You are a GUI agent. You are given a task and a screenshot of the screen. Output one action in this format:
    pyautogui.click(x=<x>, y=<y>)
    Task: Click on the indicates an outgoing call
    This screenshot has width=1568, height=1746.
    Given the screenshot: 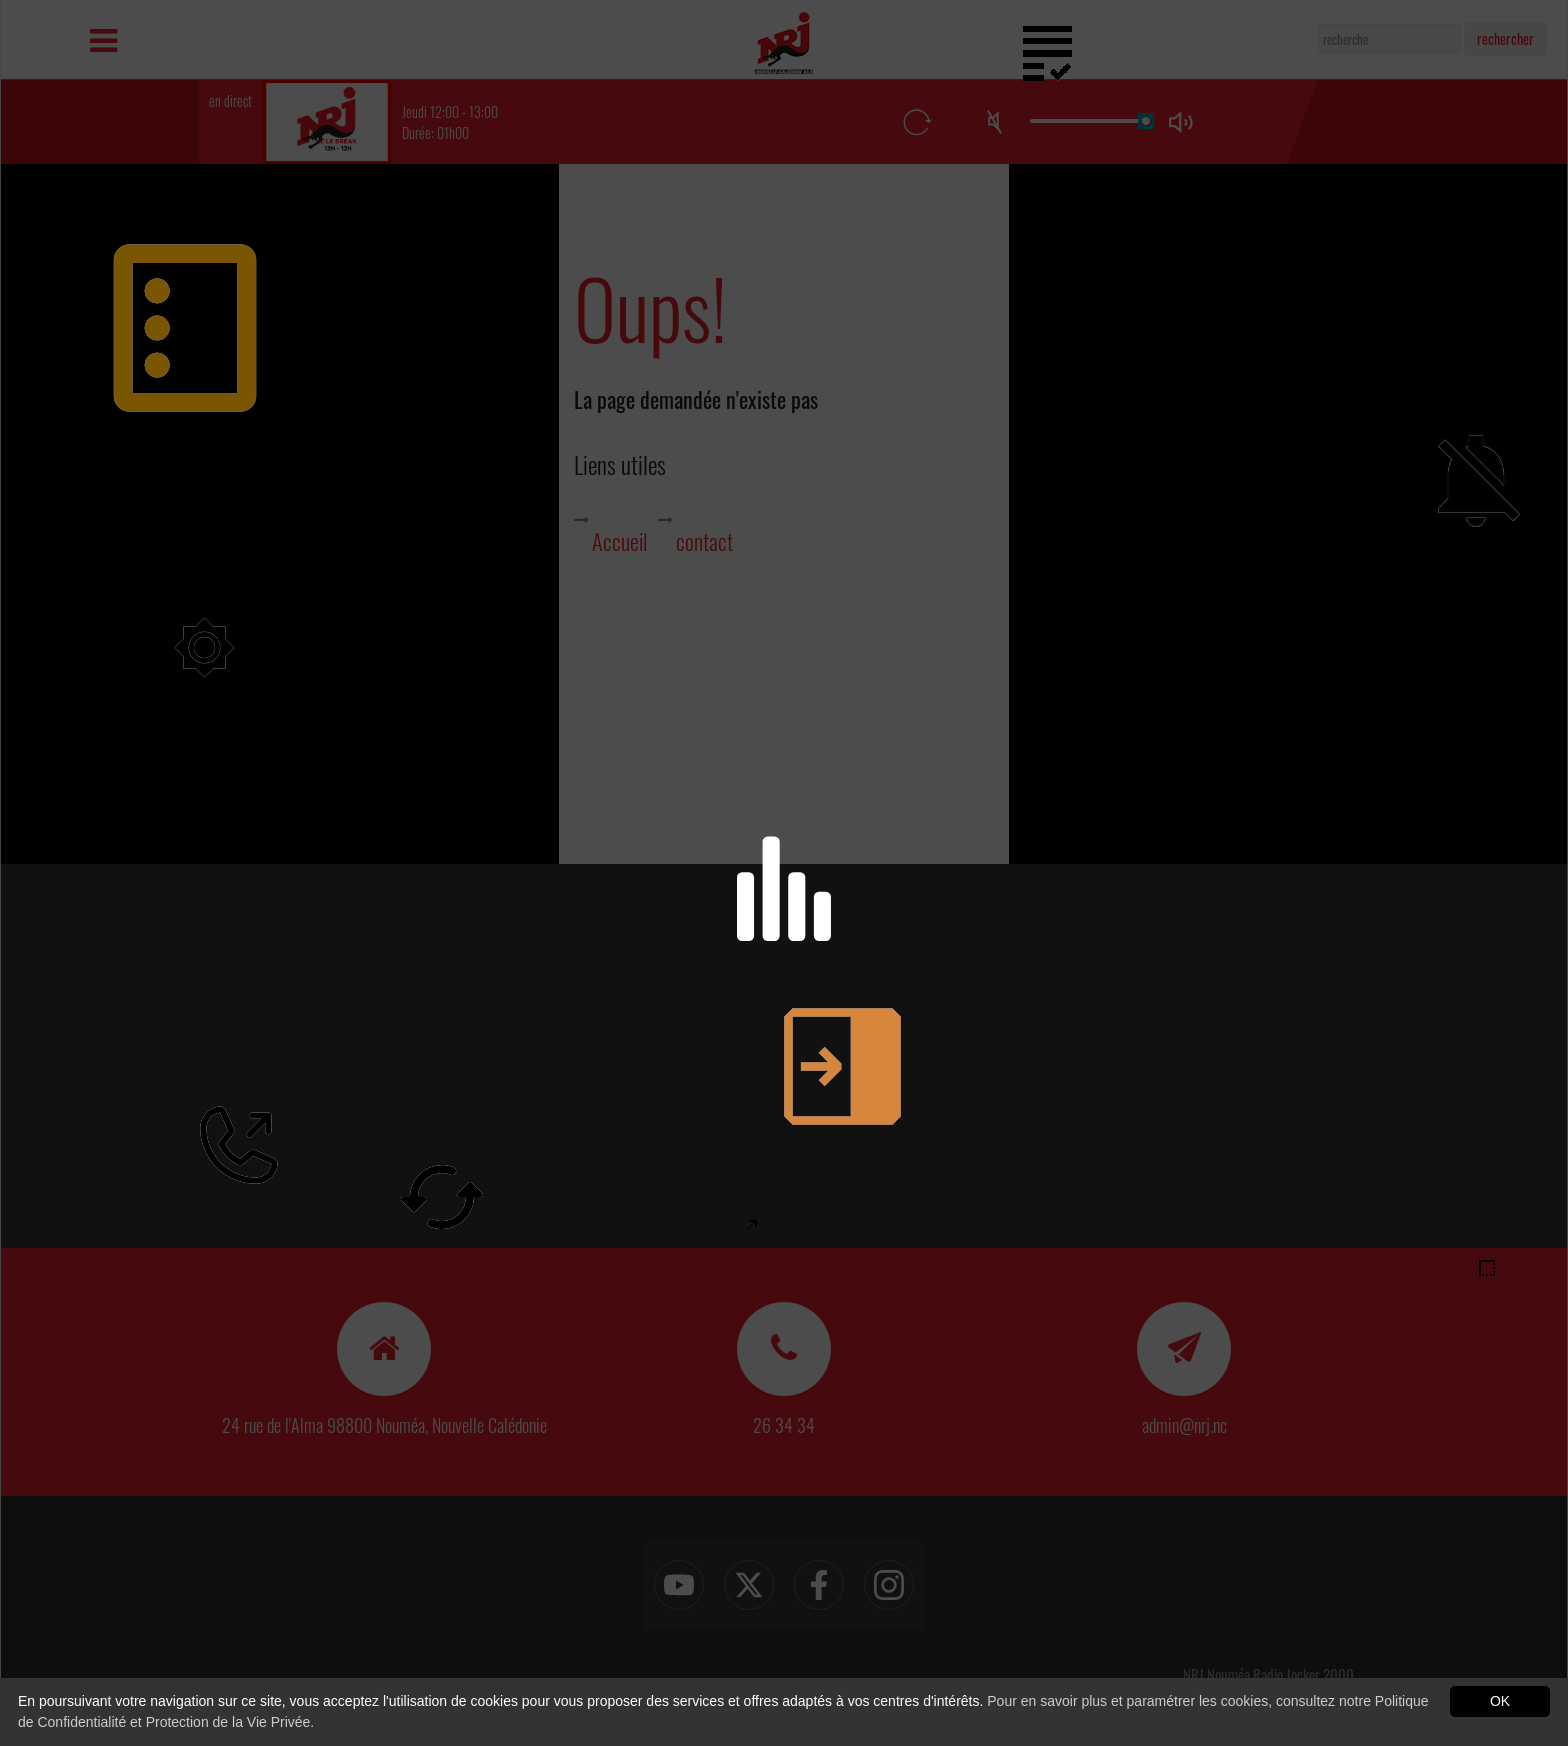 What is the action you would take?
    pyautogui.click(x=240, y=1143)
    